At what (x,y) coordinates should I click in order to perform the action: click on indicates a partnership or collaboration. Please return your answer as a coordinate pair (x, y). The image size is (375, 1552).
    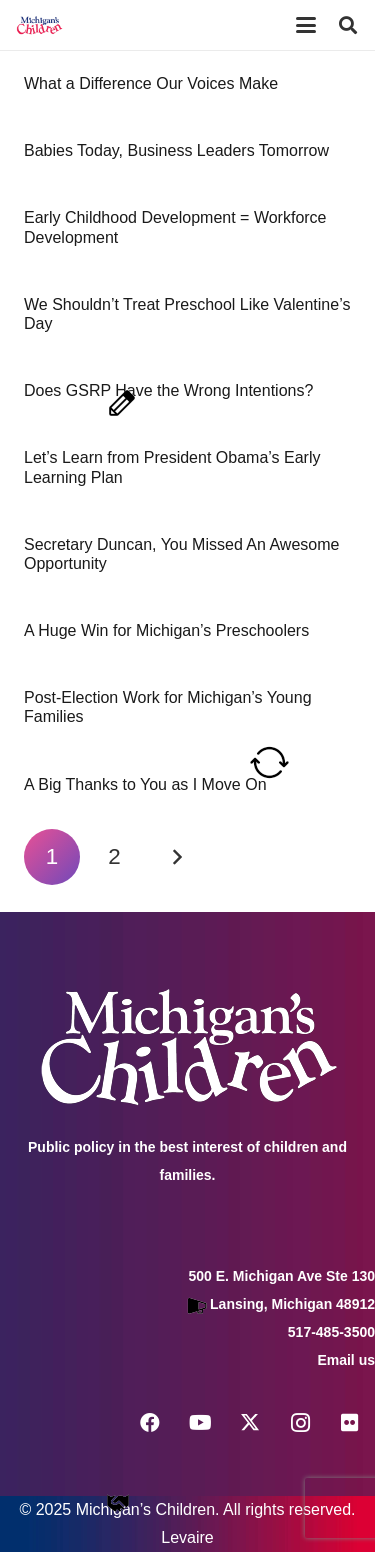
    Looking at the image, I should click on (118, 1503).